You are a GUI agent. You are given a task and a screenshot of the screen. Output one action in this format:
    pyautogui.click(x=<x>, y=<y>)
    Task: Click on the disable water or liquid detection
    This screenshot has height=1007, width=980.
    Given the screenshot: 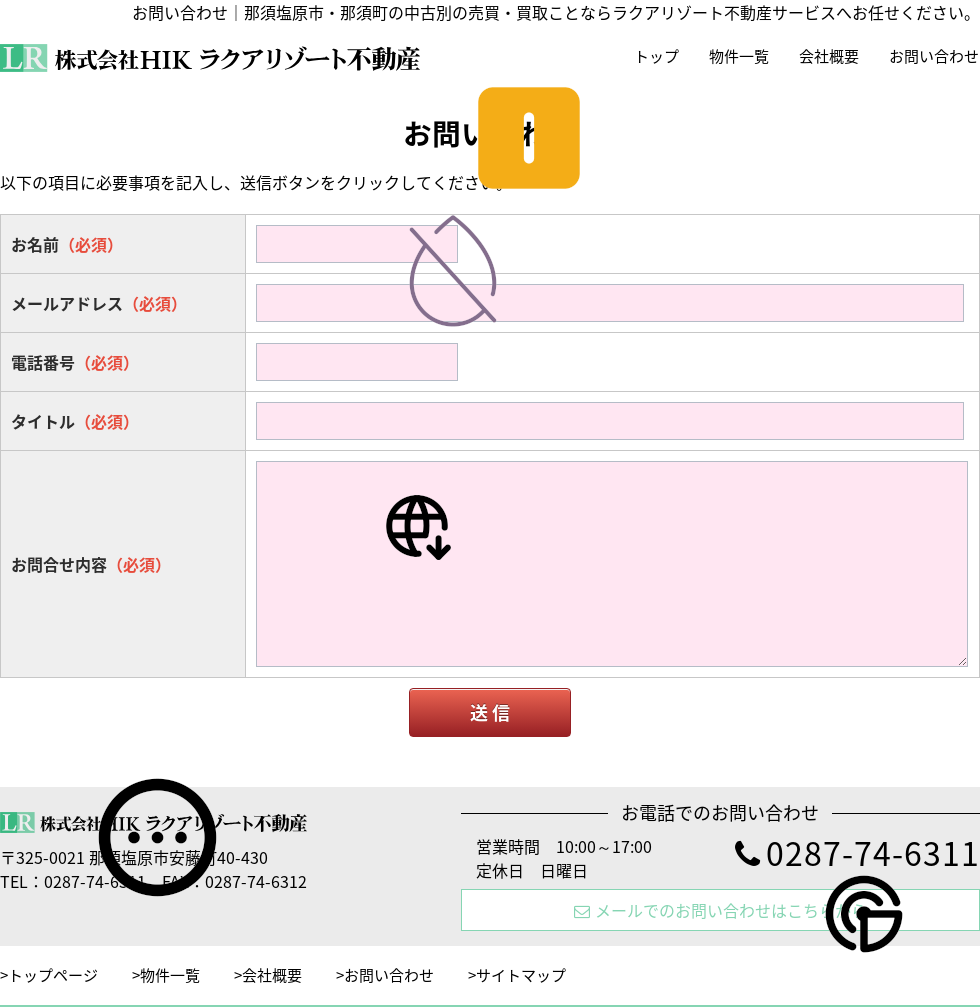 What is the action you would take?
    pyautogui.click(x=453, y=275)
    